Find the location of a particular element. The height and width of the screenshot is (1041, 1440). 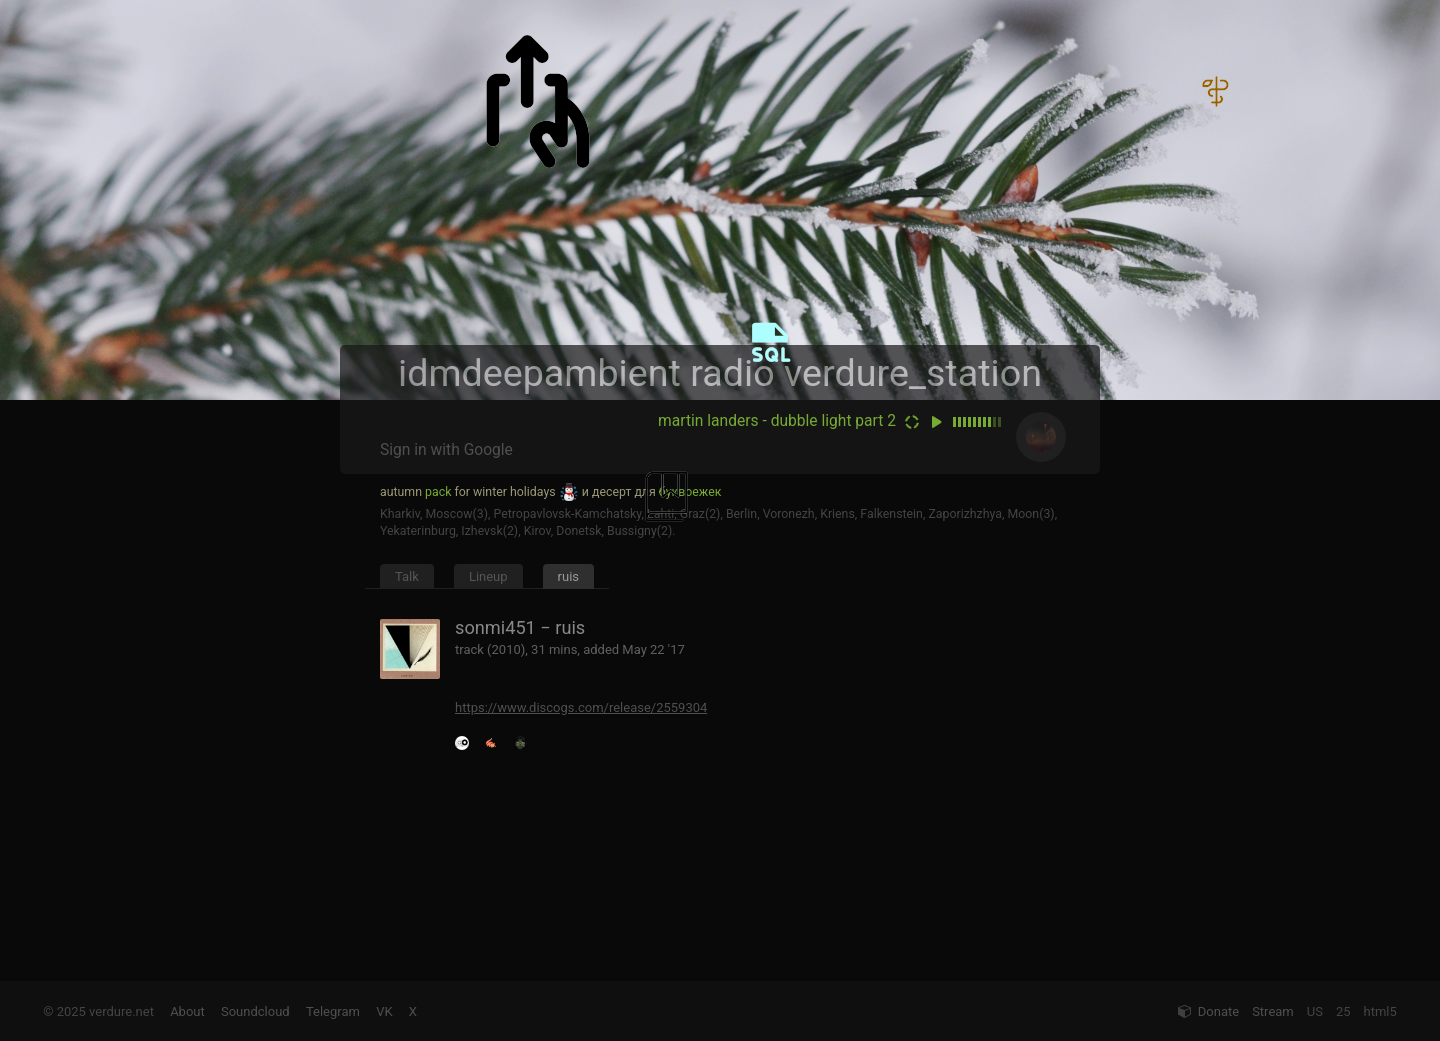

access health or medical services is located at coordinates (1216, 91).